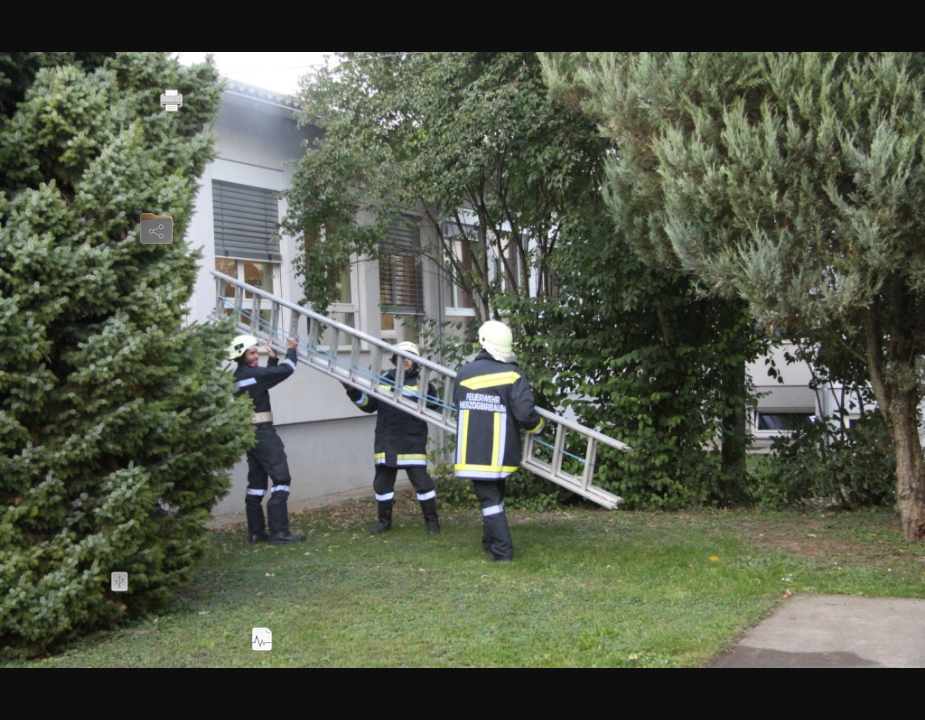 This screenshot has width=925, height=720. What do you see at coordinates (119, 581) in the screenshot?
I see `access connected USB storage device` at bounding box center [119, 581].